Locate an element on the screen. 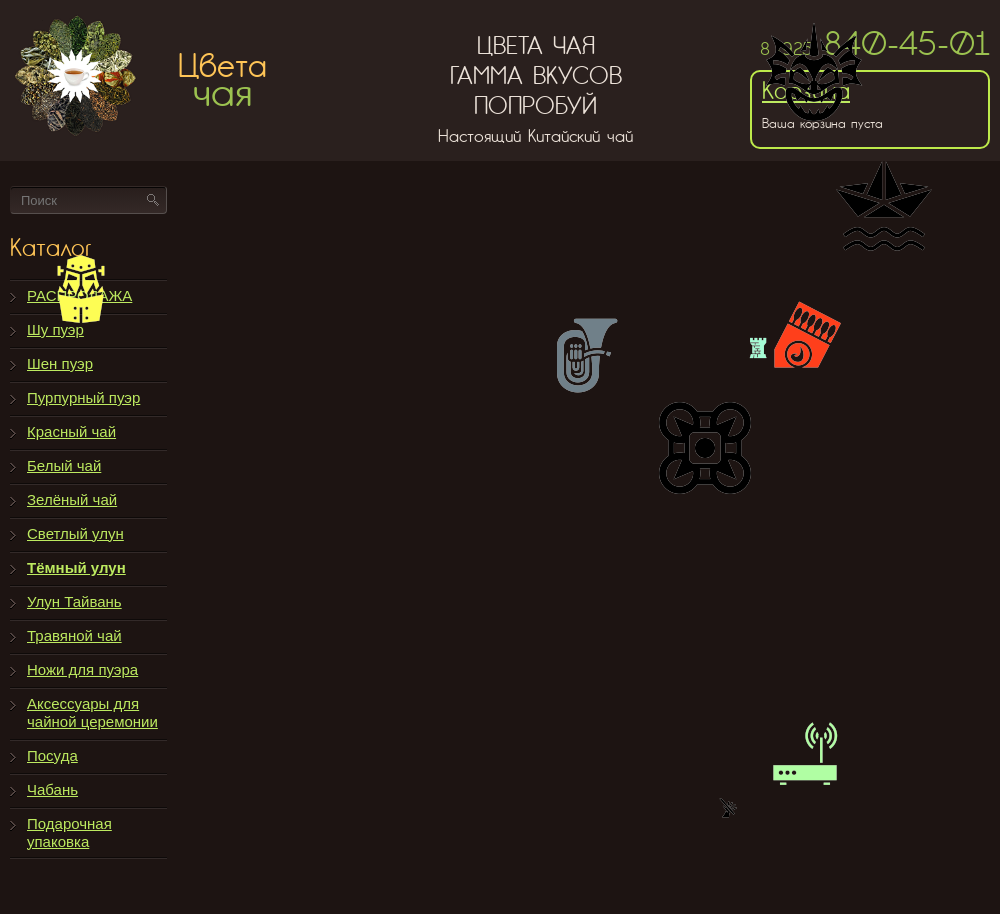 This screenshot has width=1000, height=914. select tuba as your instrument is located at coordinates (584, 355).